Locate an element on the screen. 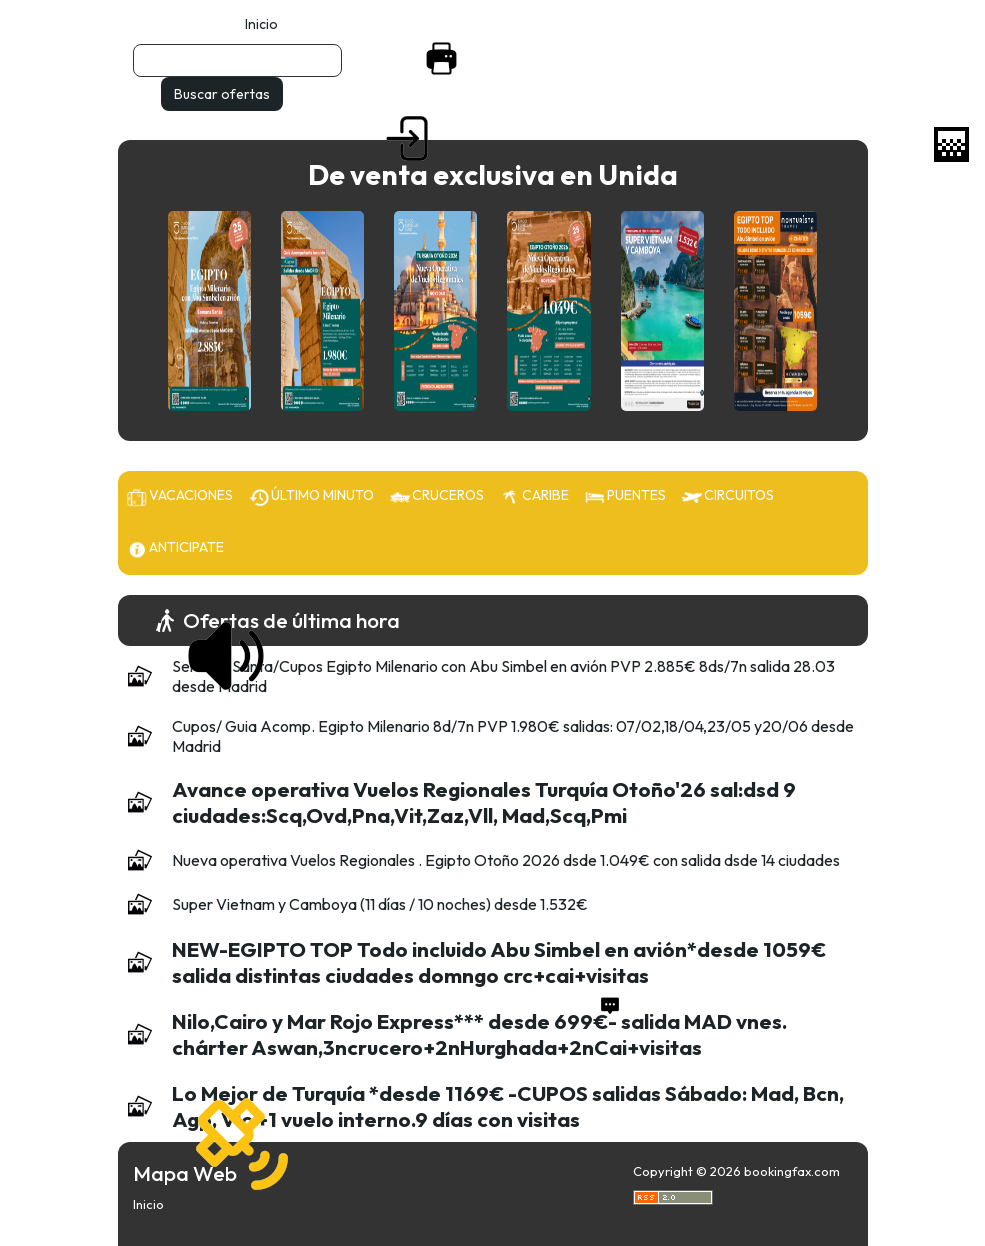 This screenshot has width=985, height=1246. print the current document is located at coordinates (441, 58).